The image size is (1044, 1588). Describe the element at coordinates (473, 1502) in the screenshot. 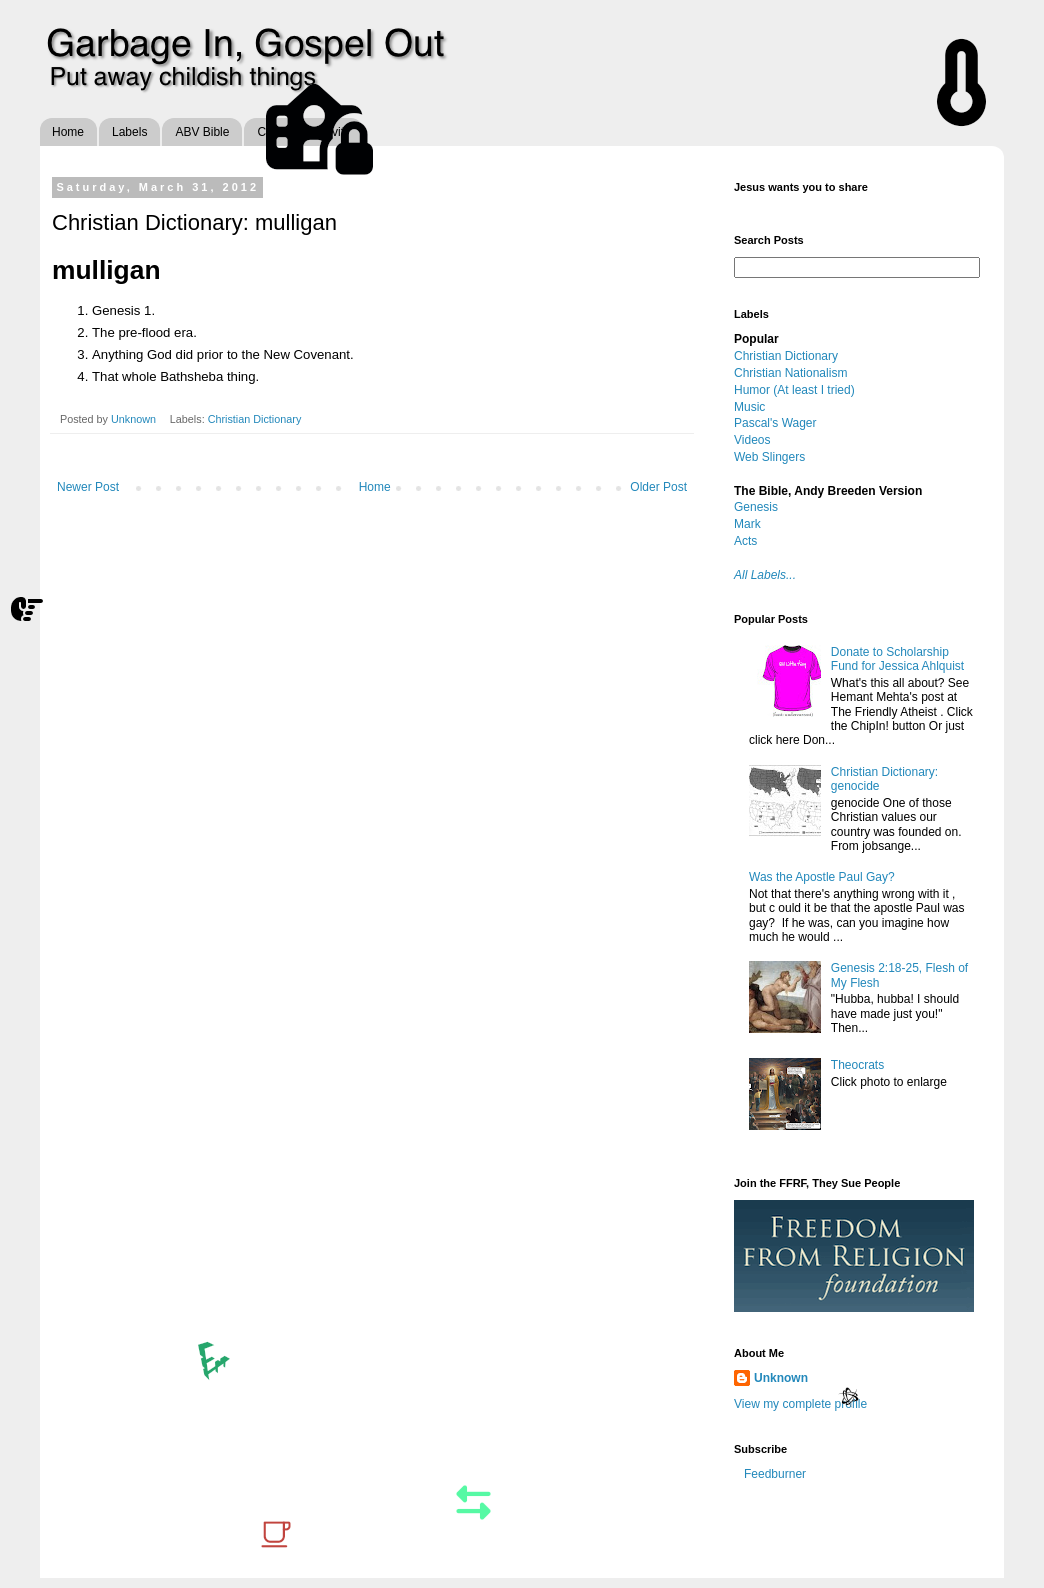

I see `swap or exchange items` at that location.